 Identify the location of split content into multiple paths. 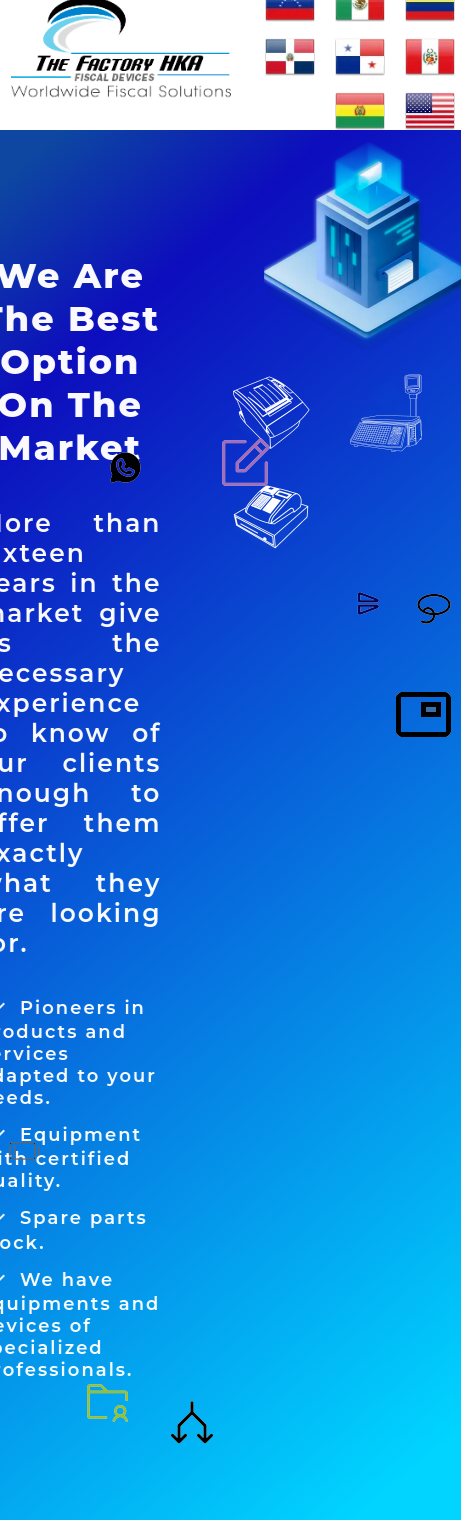
(192, 1424).